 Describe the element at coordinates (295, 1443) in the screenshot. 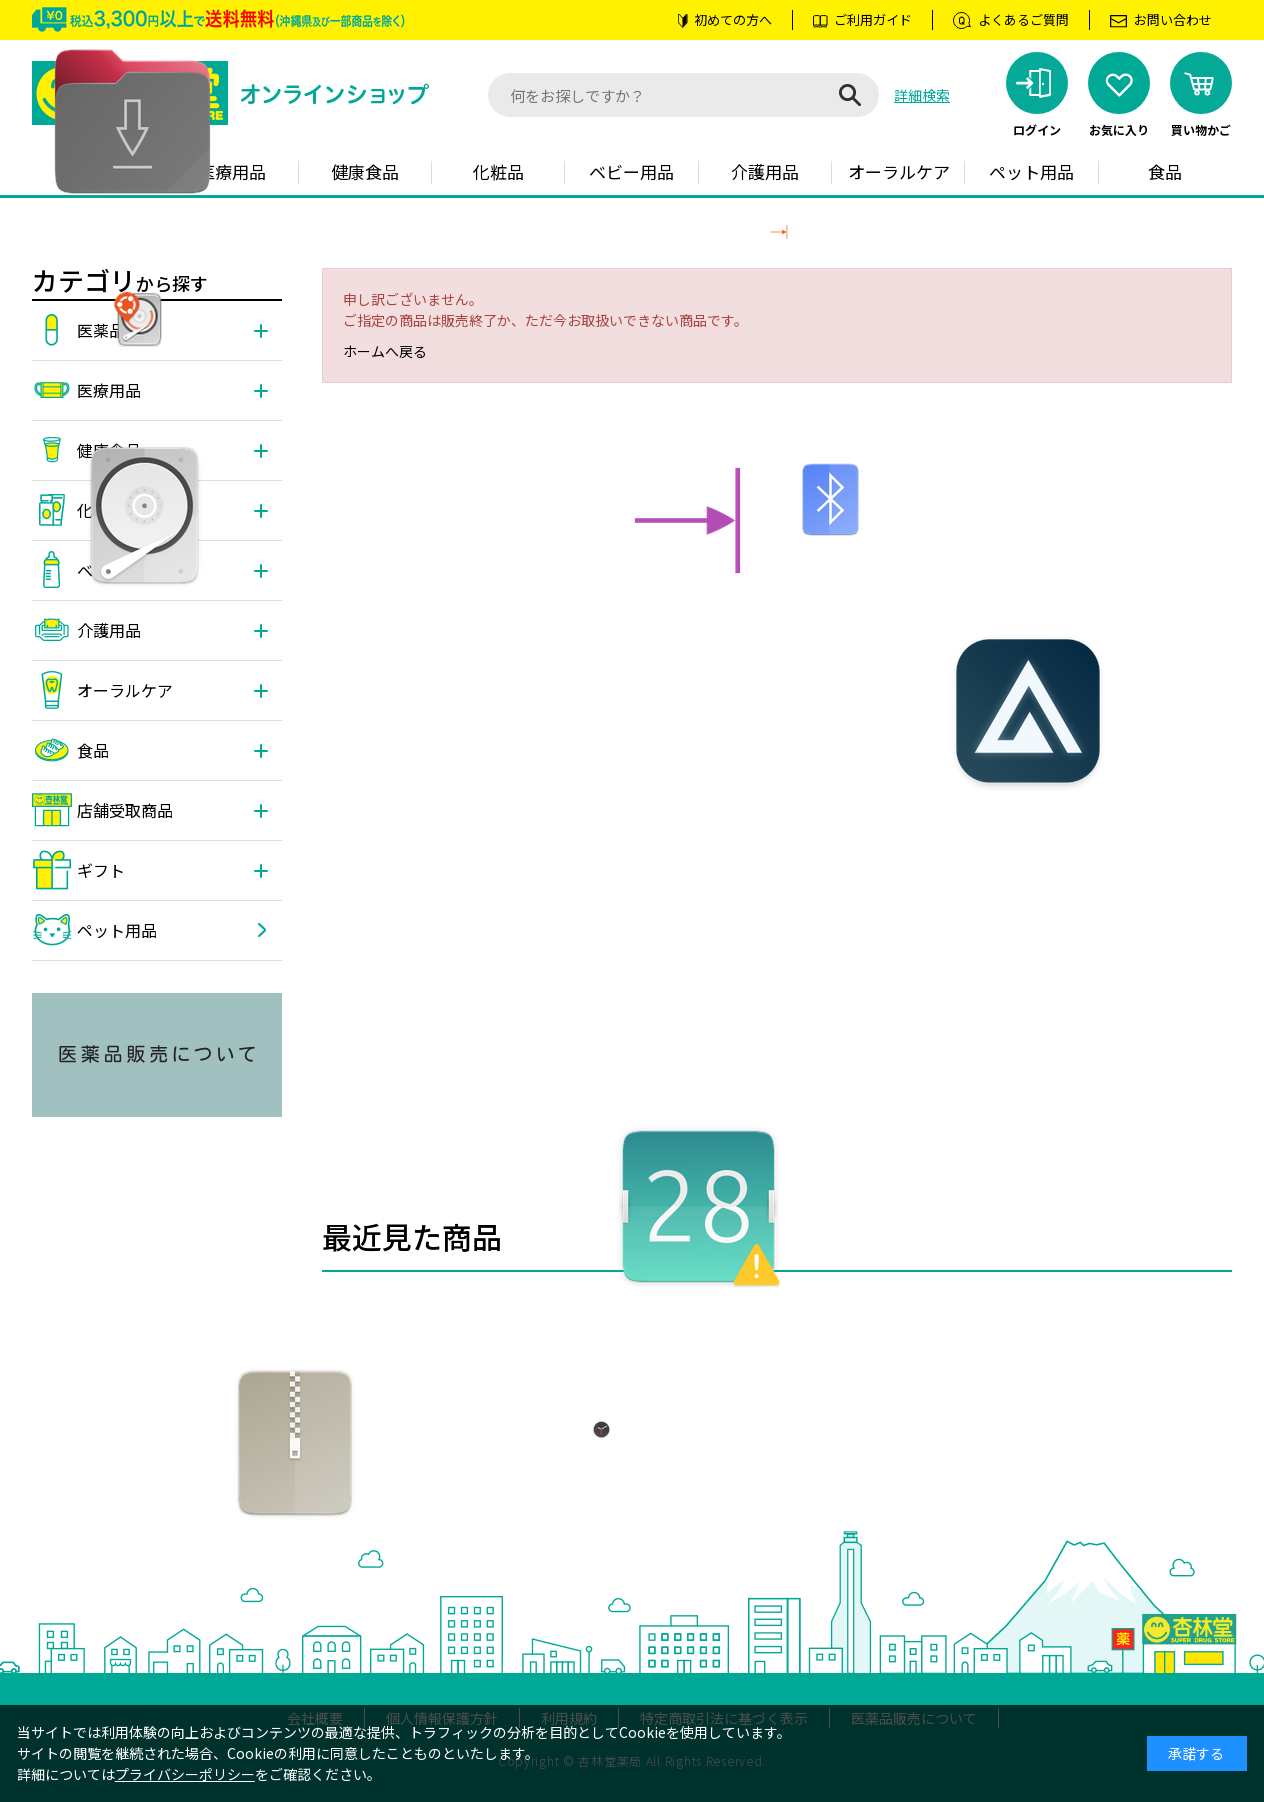

I see `open engrampa archive manager` at that location.